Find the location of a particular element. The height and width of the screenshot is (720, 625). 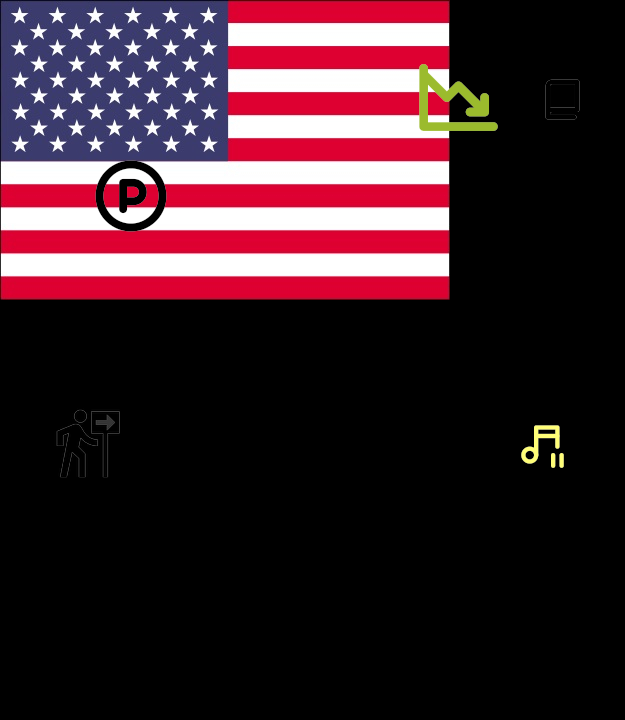

view declining metrics or performance data is located at coordinates (458, 97).